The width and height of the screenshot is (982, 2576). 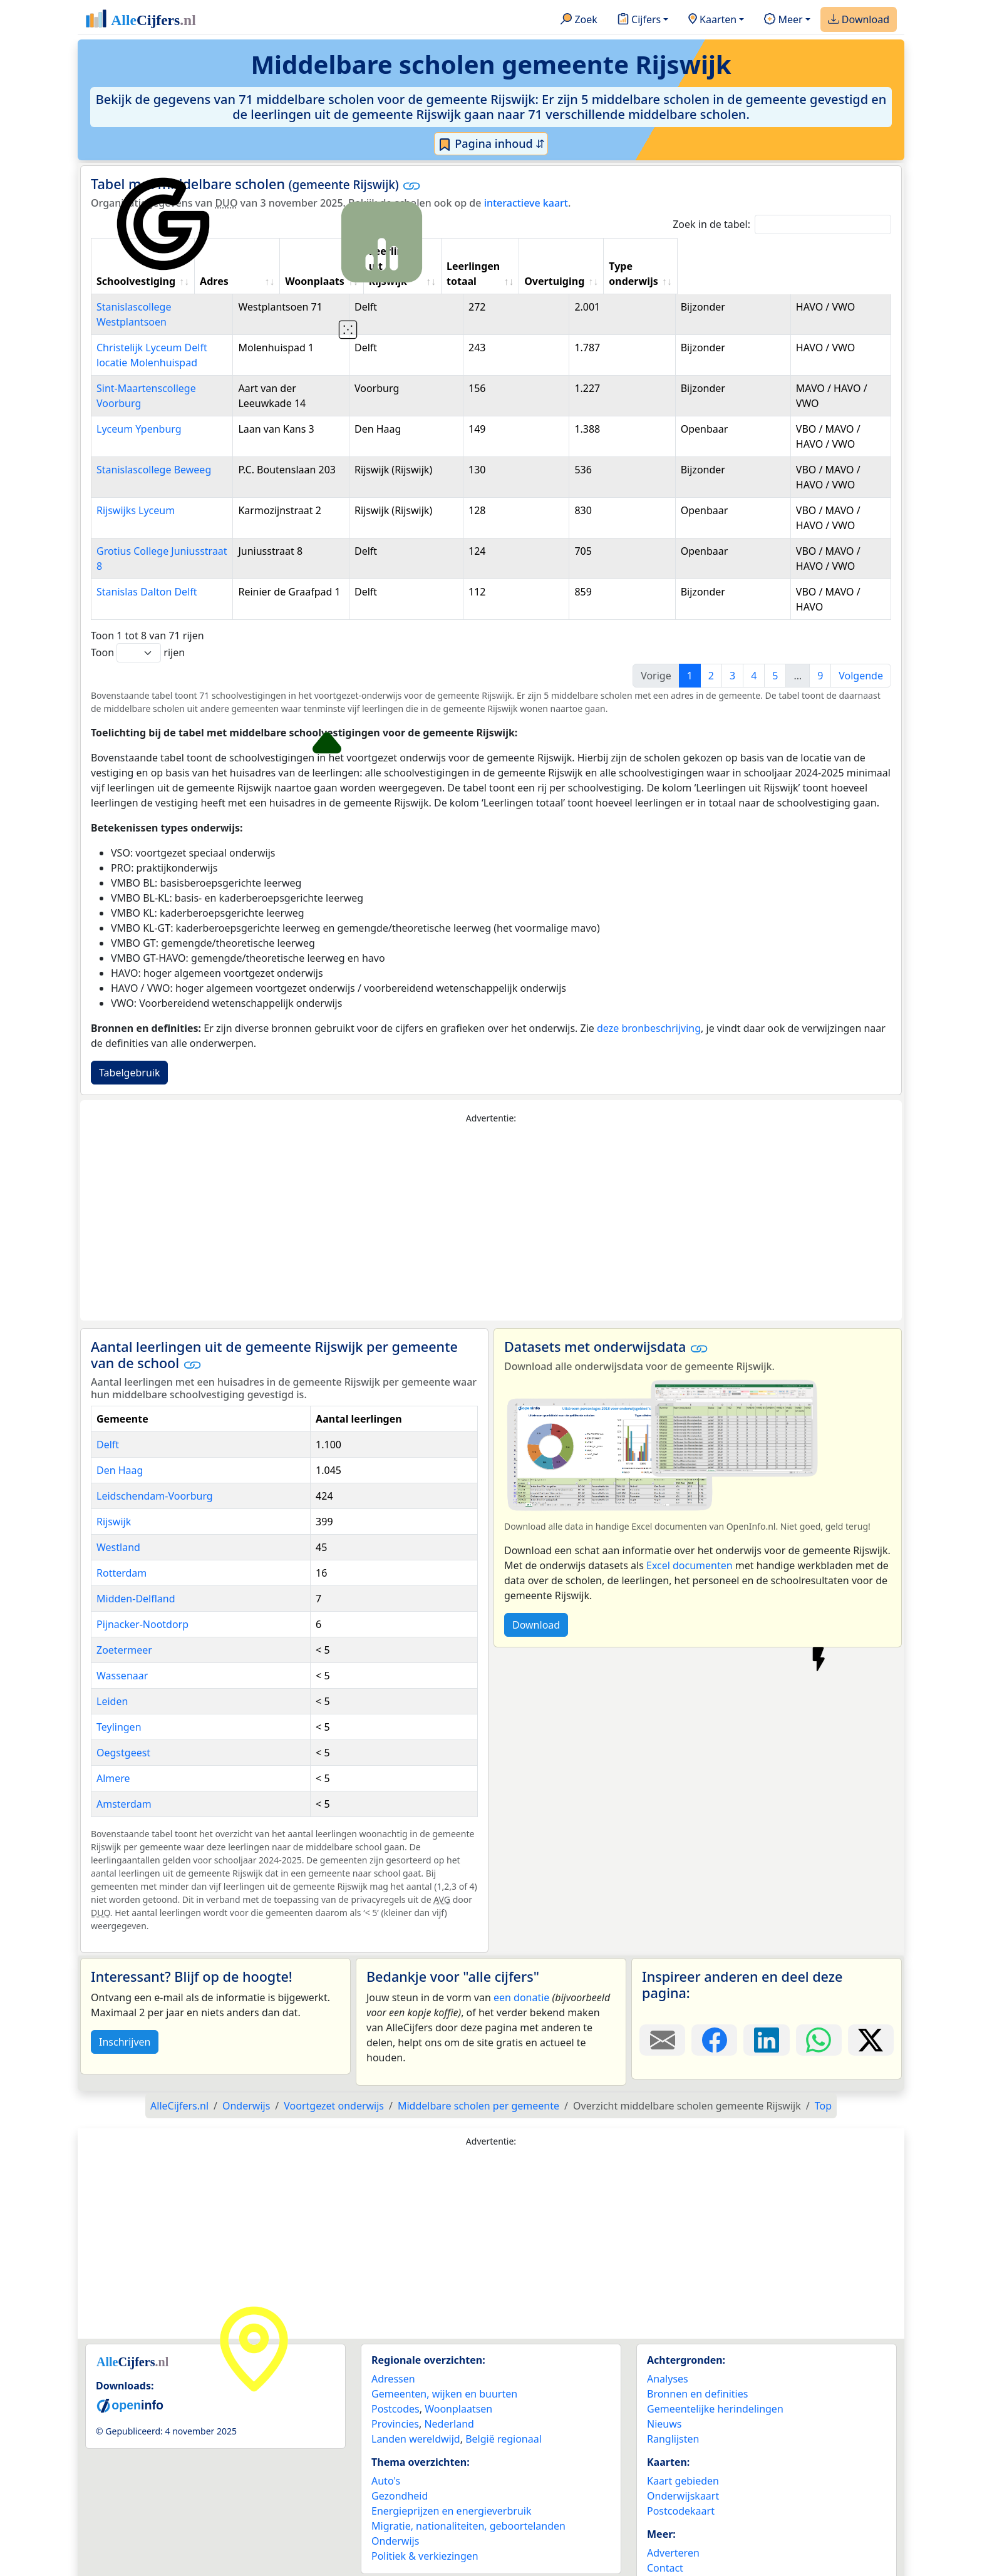 What do you see at coordinates (163, 224) in the screenshot?
I see `sign in with Google` at bounding box center [163, 224].